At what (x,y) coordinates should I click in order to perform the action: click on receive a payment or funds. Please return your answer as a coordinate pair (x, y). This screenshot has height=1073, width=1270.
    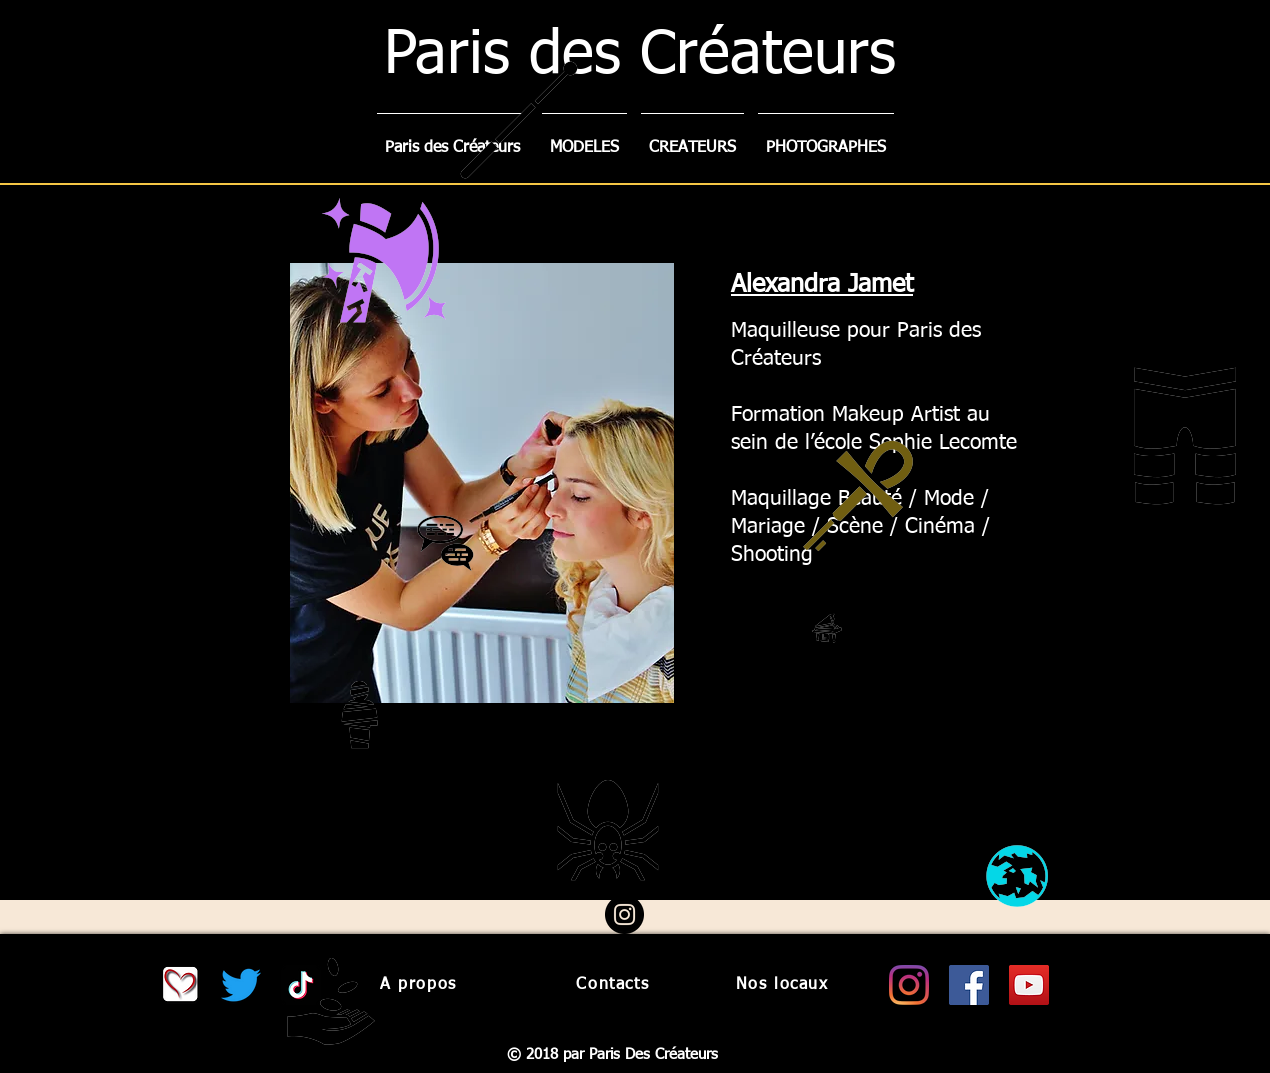
    Looking at the image, I should click on (331, 1001).